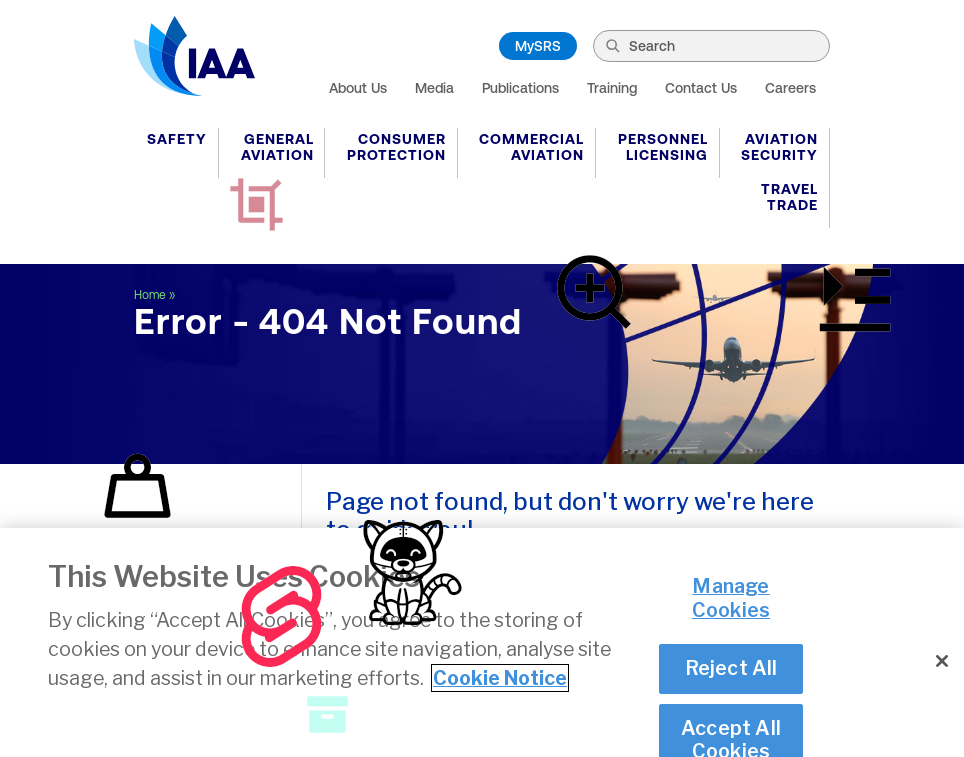  What do you see at coordinates (327, 714) in the screenshot?
I see `archive this item` at bounding box center [327, 714].